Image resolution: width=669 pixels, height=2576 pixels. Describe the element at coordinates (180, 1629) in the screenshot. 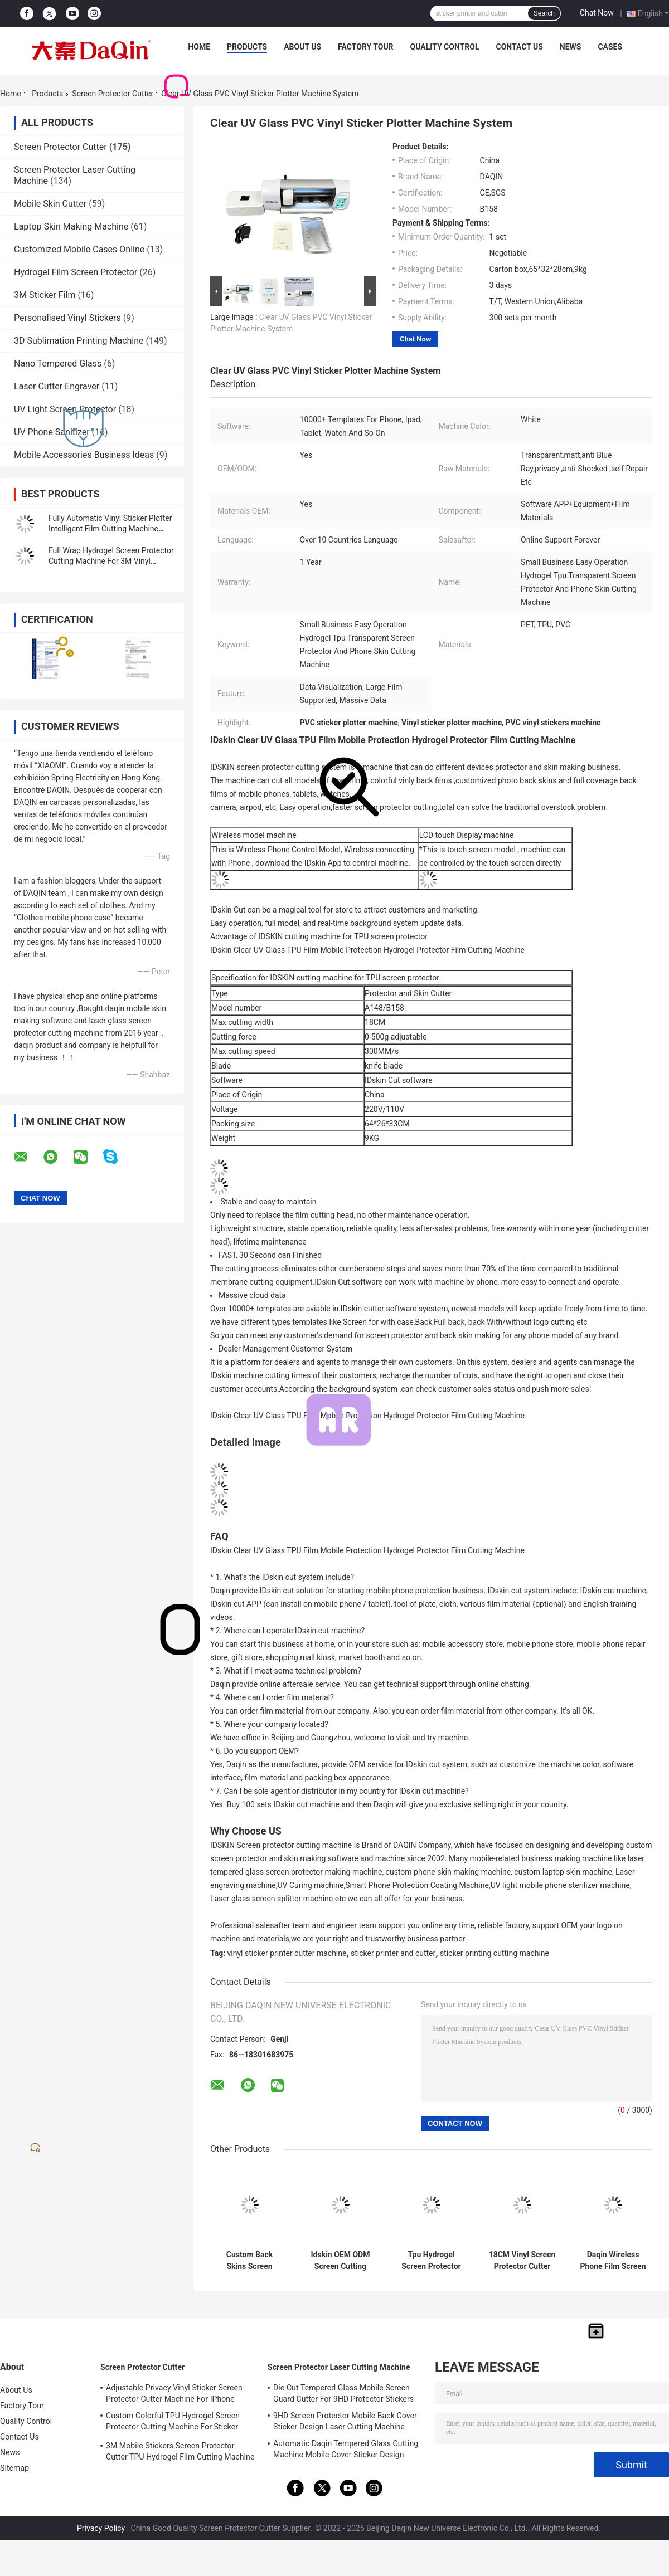

I see `the letter "o" character or text indicator` at that location.